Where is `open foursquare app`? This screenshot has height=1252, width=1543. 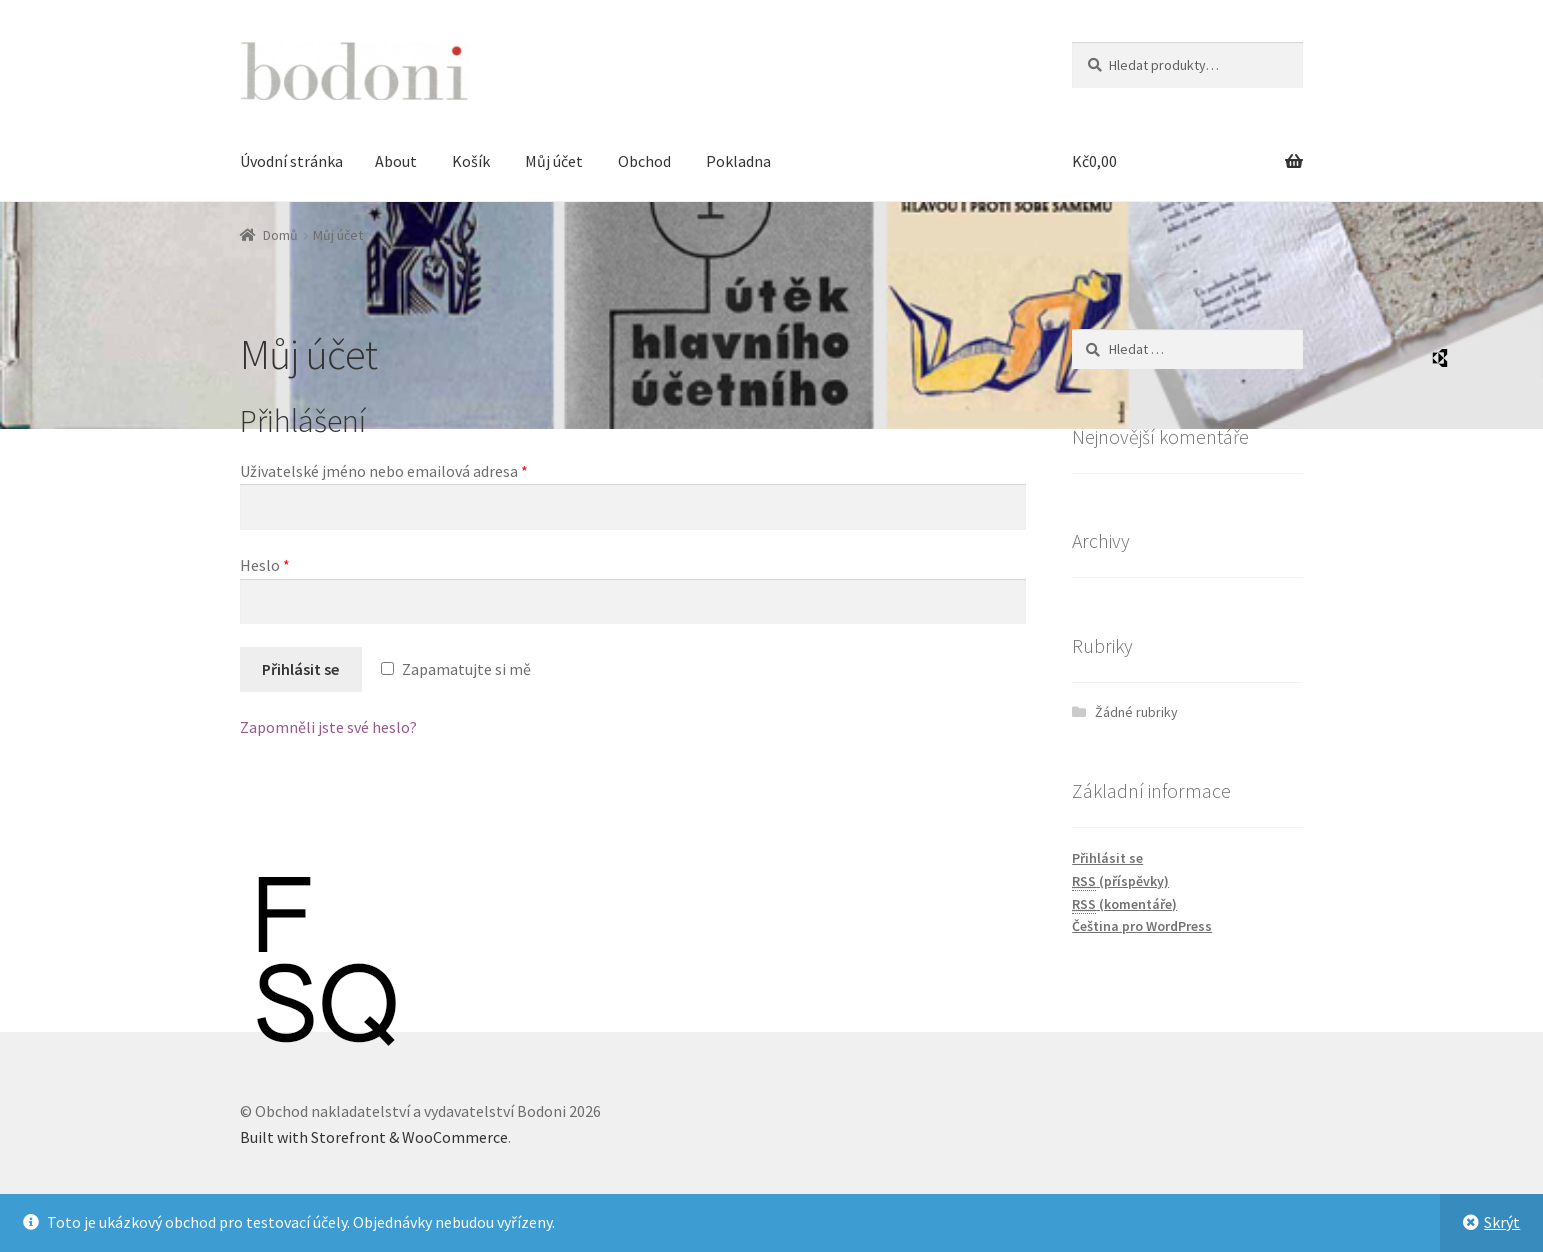
open foursquare app is located at coordinates (326, 961).